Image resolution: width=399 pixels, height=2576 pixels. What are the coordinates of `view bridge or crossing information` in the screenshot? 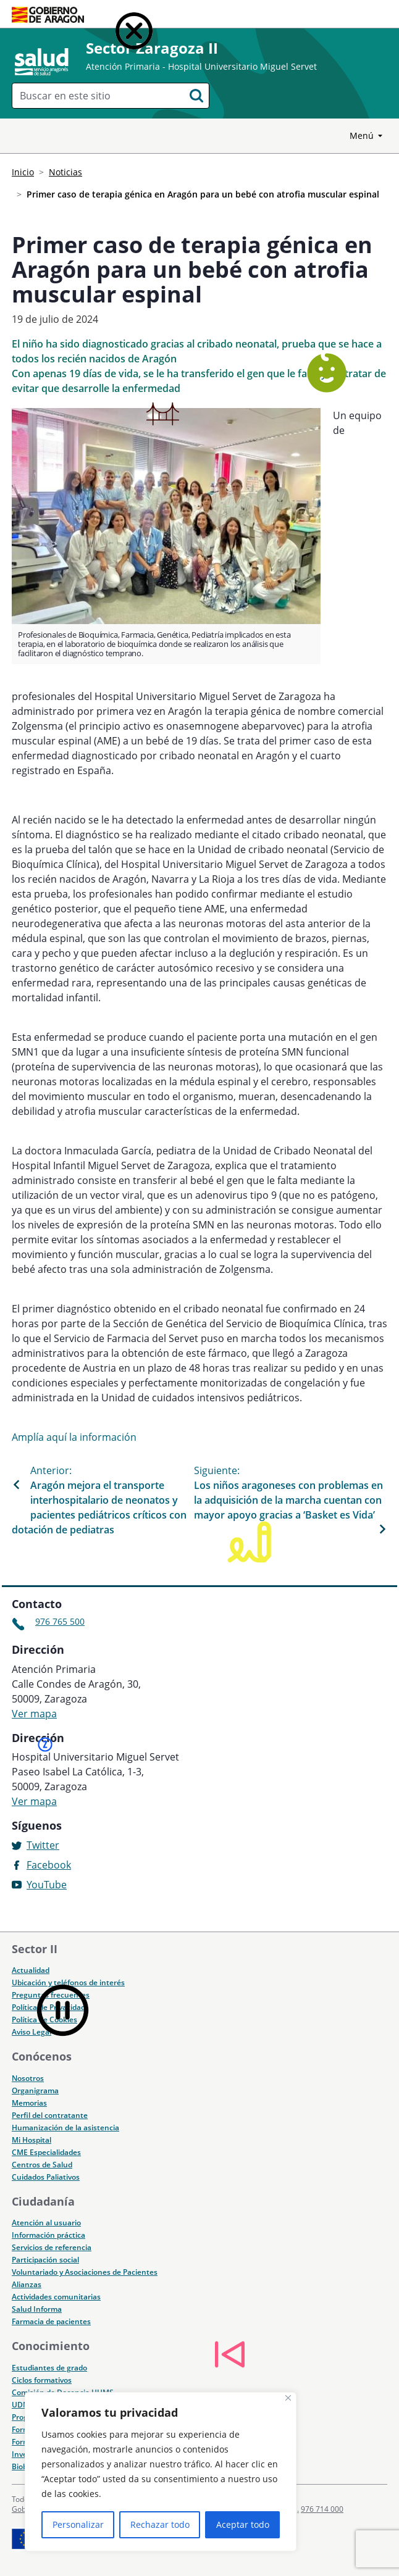 It's located at (162, 414).